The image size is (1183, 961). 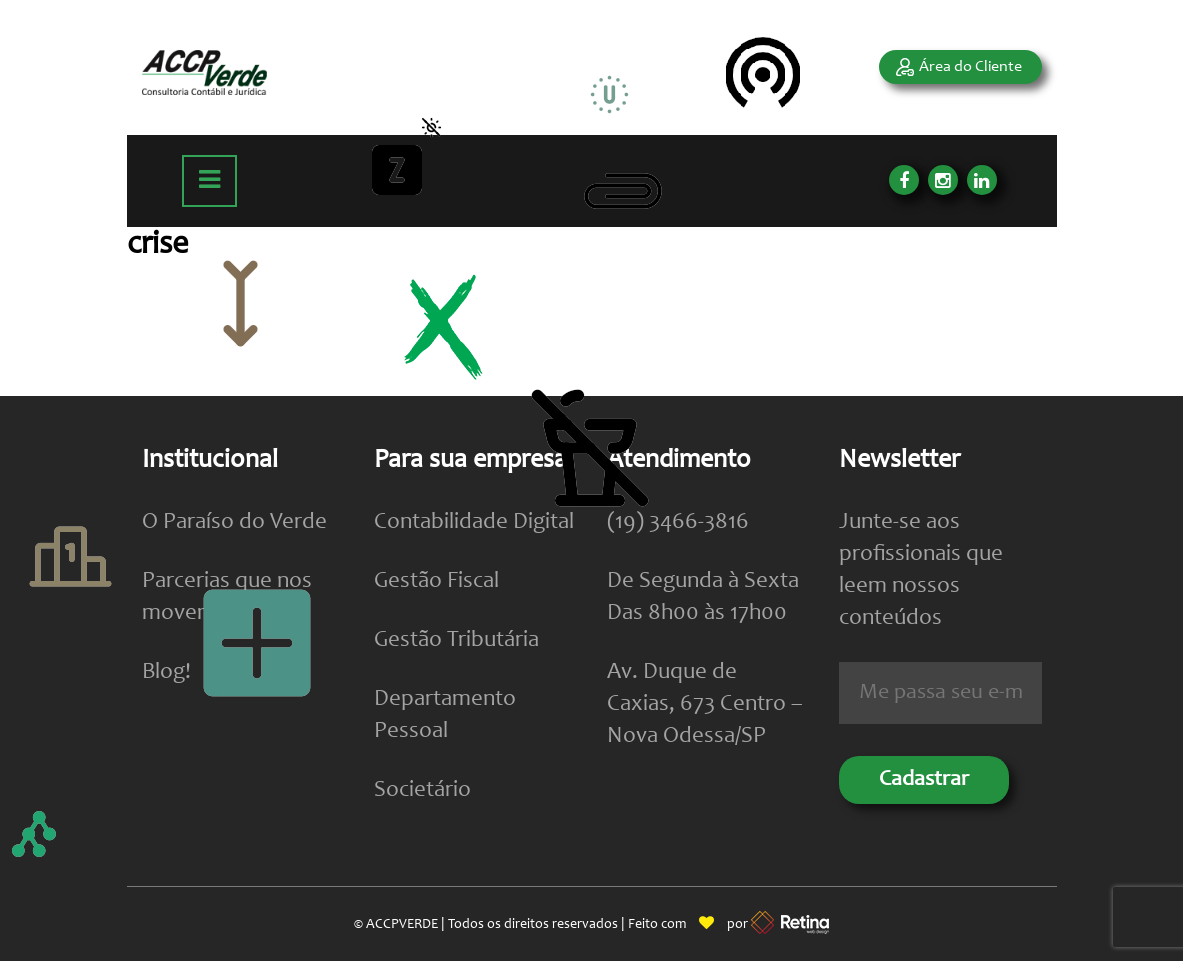 I want to click on view hierarchical data structure, so click(x=35, y=834).